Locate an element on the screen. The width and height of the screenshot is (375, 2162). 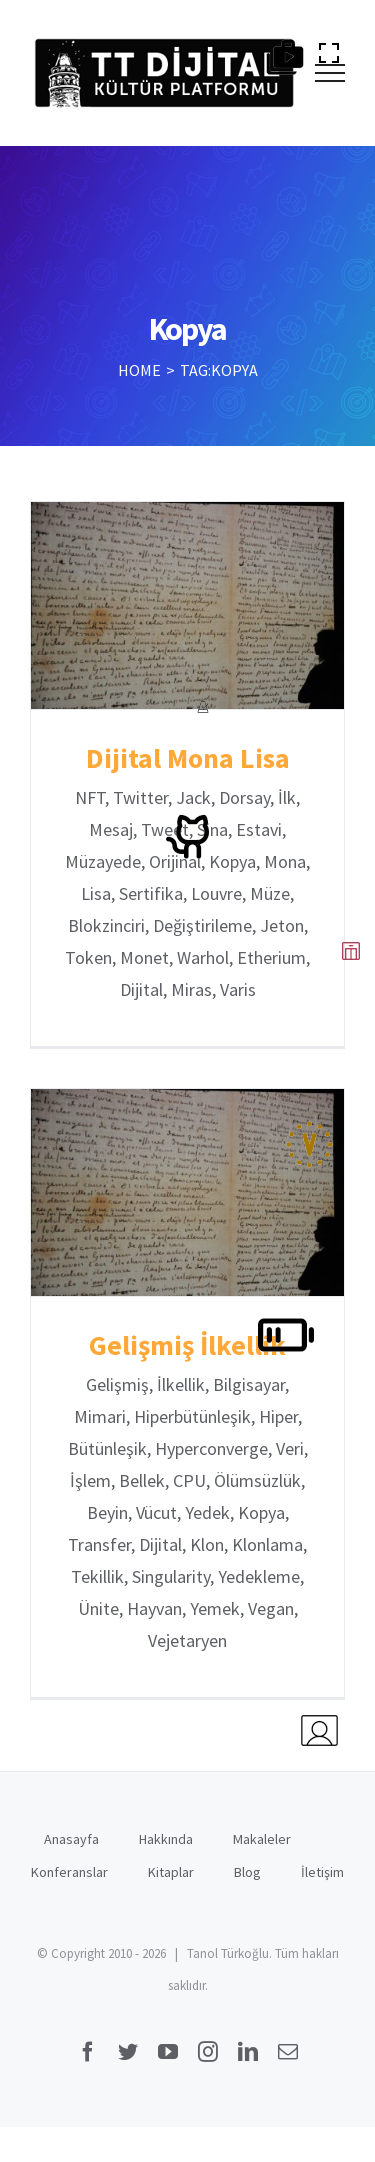
scan a QR code or barcode is located at coordinates (329, 53).